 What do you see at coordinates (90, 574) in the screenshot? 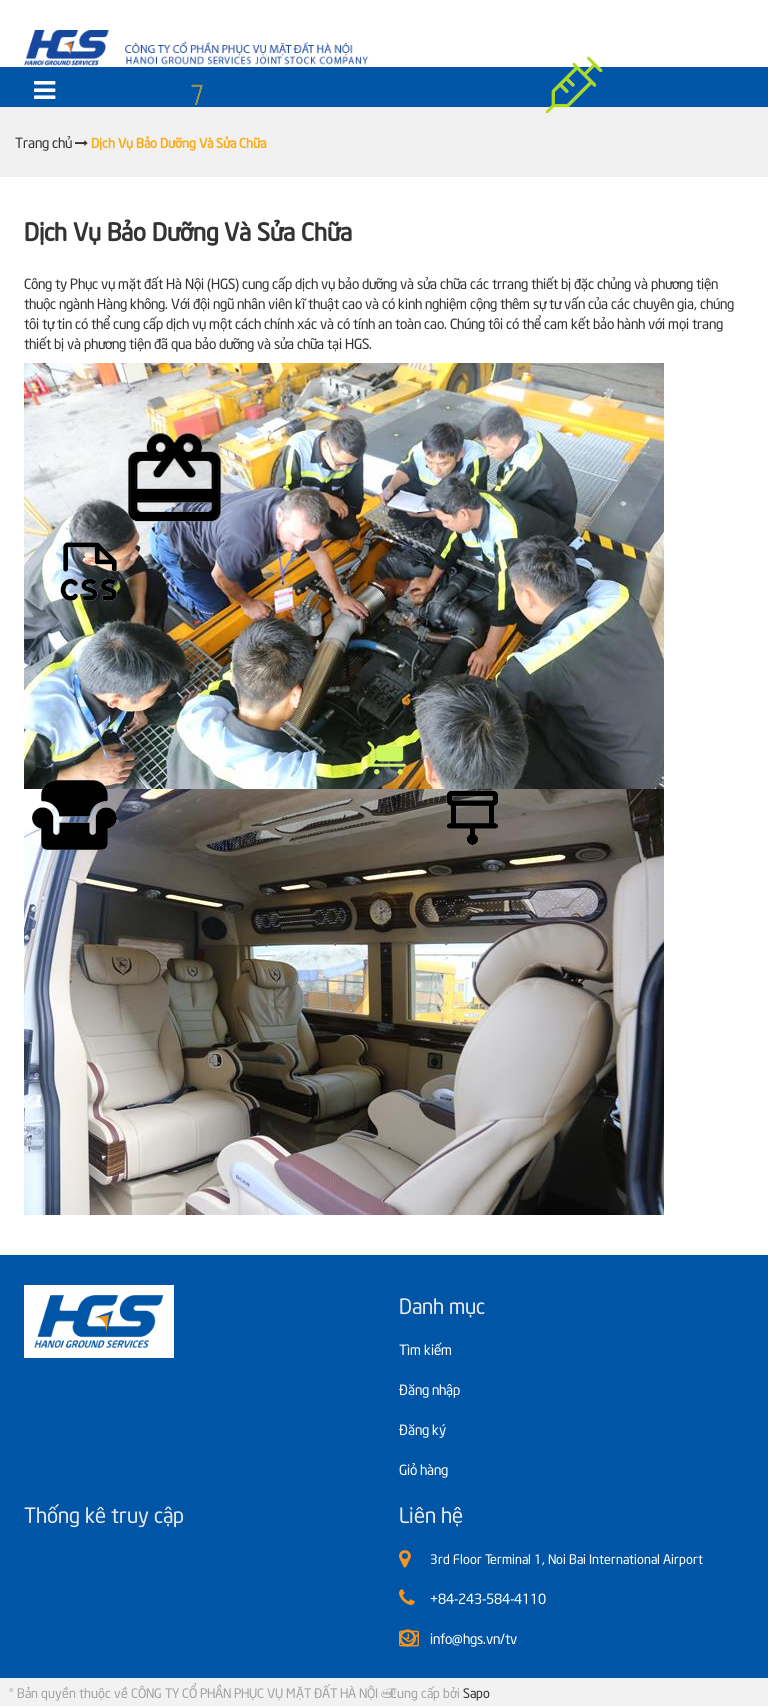
I see `view or open a CSS stylesheet file` at bounding box center [90, 574].